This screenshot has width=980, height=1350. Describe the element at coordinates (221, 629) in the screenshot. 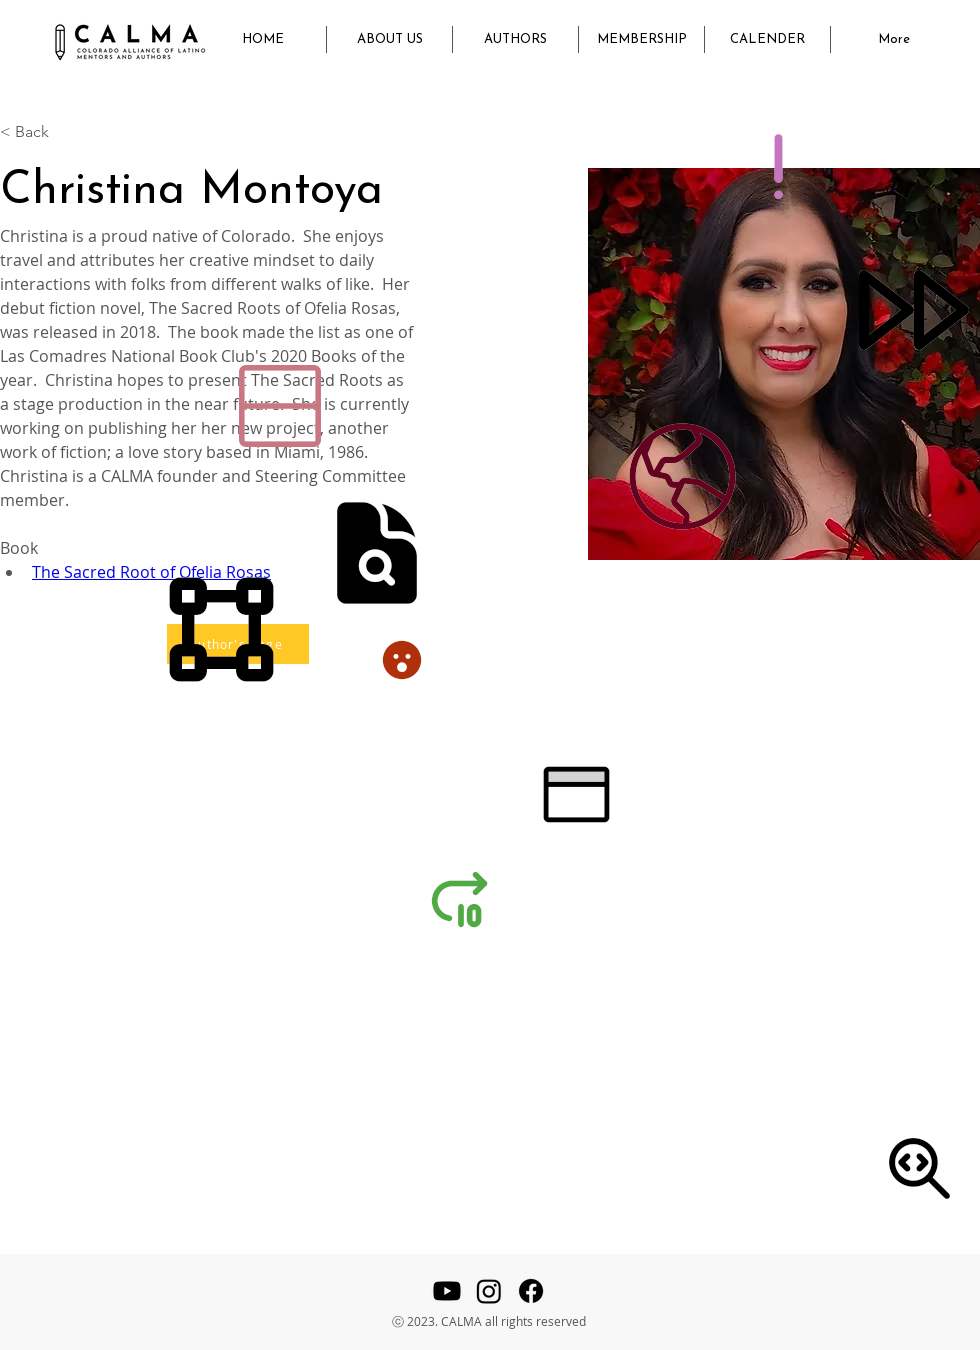

I see `adjust selection or crop boundaries` at that location.